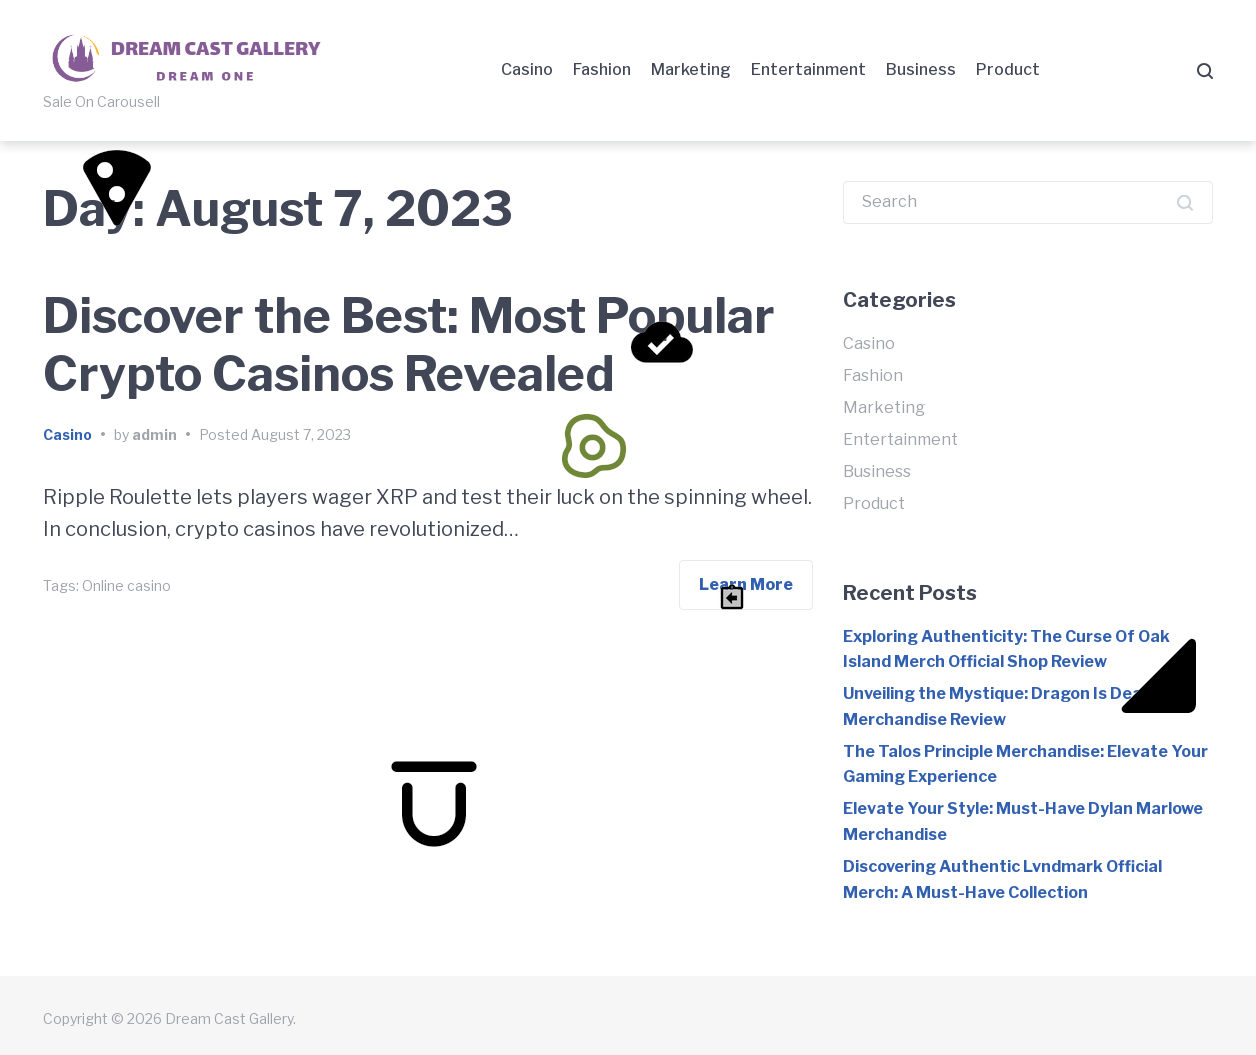 The image size is (1256, 1055). What do you see at coordinates (662, 342) in the screenshot?
I see `file successfully synced to cloud` at bounding box center [662, 342].